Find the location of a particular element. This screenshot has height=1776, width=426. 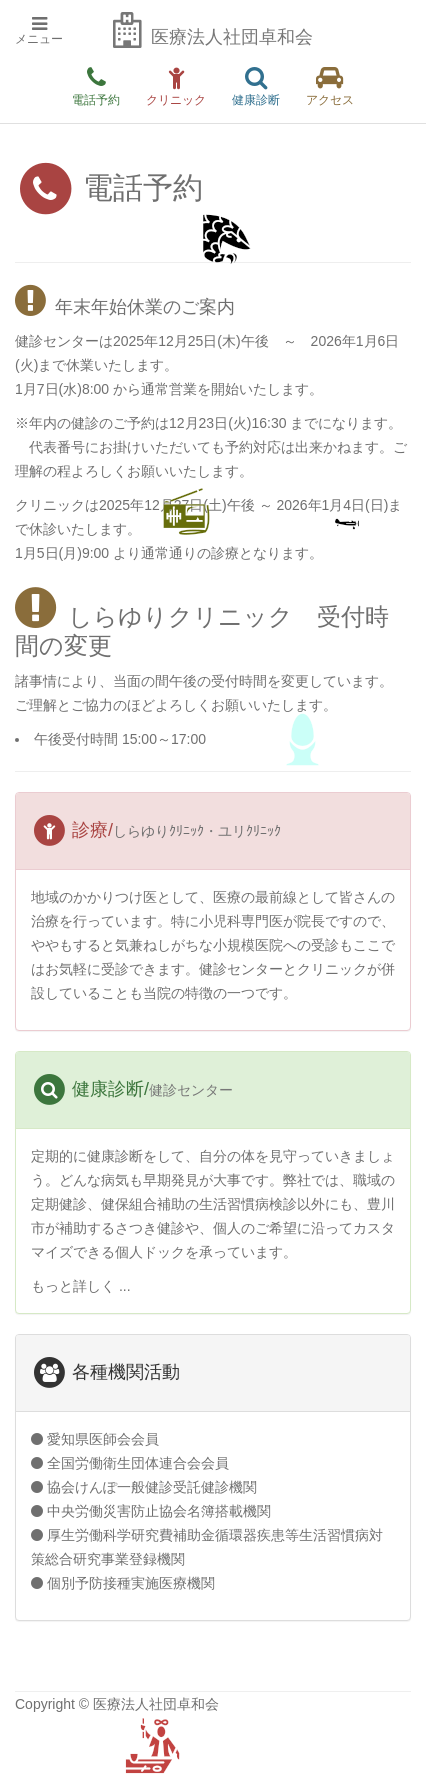

enable airplane mode is located at coordinates (347, 524).